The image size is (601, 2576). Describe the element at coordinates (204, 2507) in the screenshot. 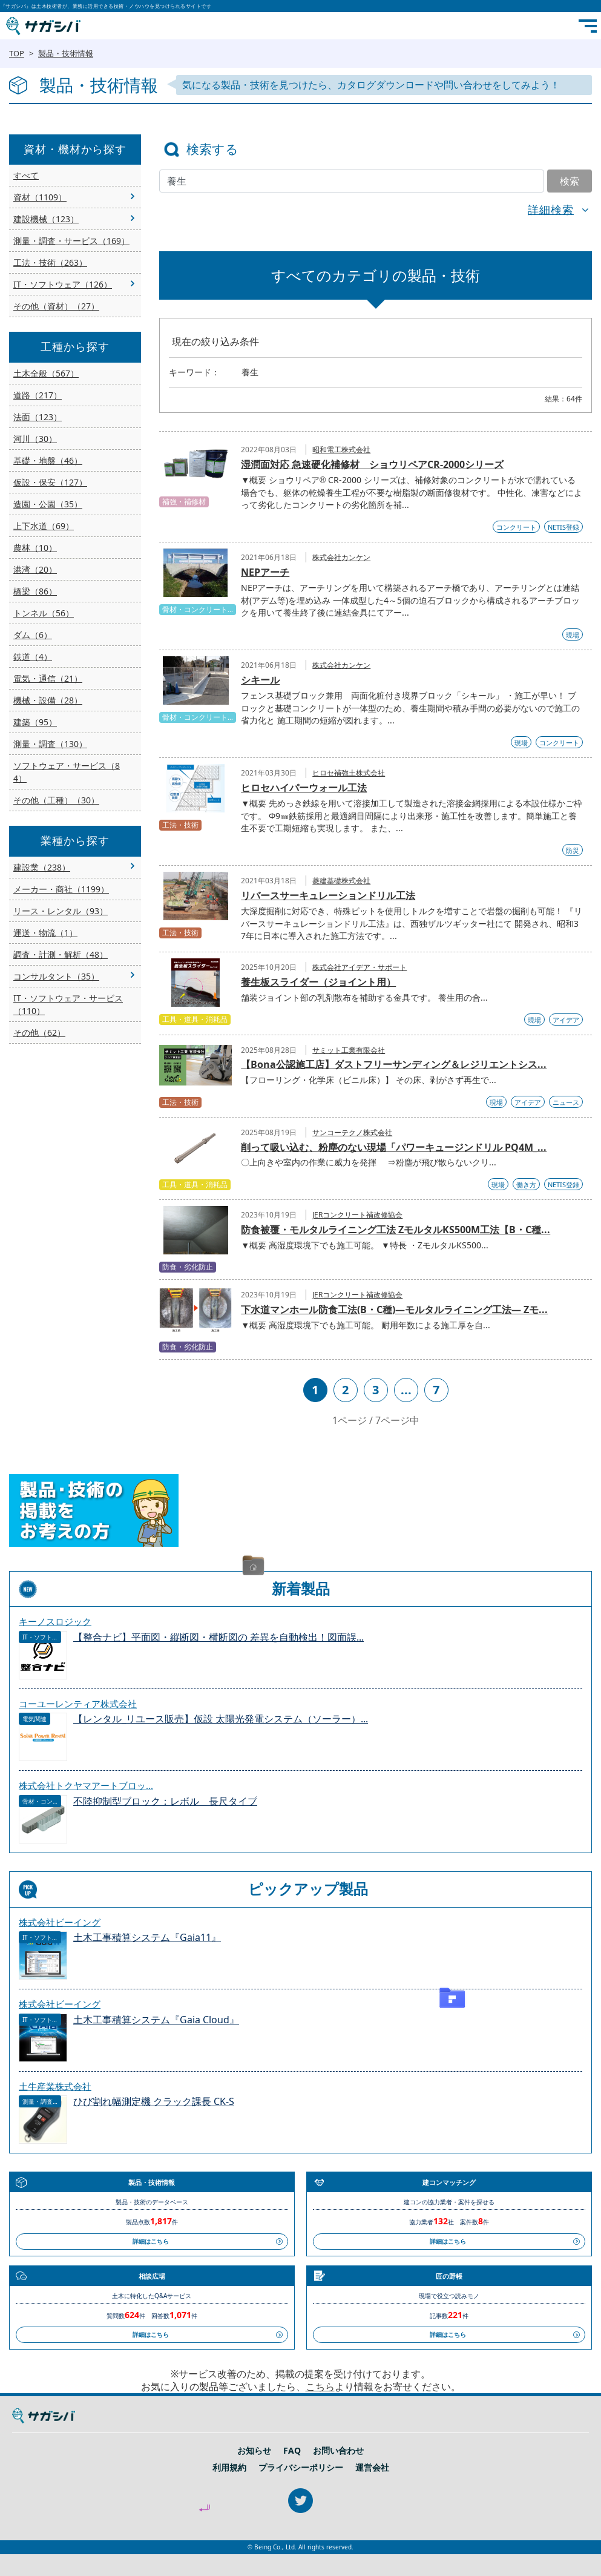

I see `reply to all recipients in an email thread` at that location.